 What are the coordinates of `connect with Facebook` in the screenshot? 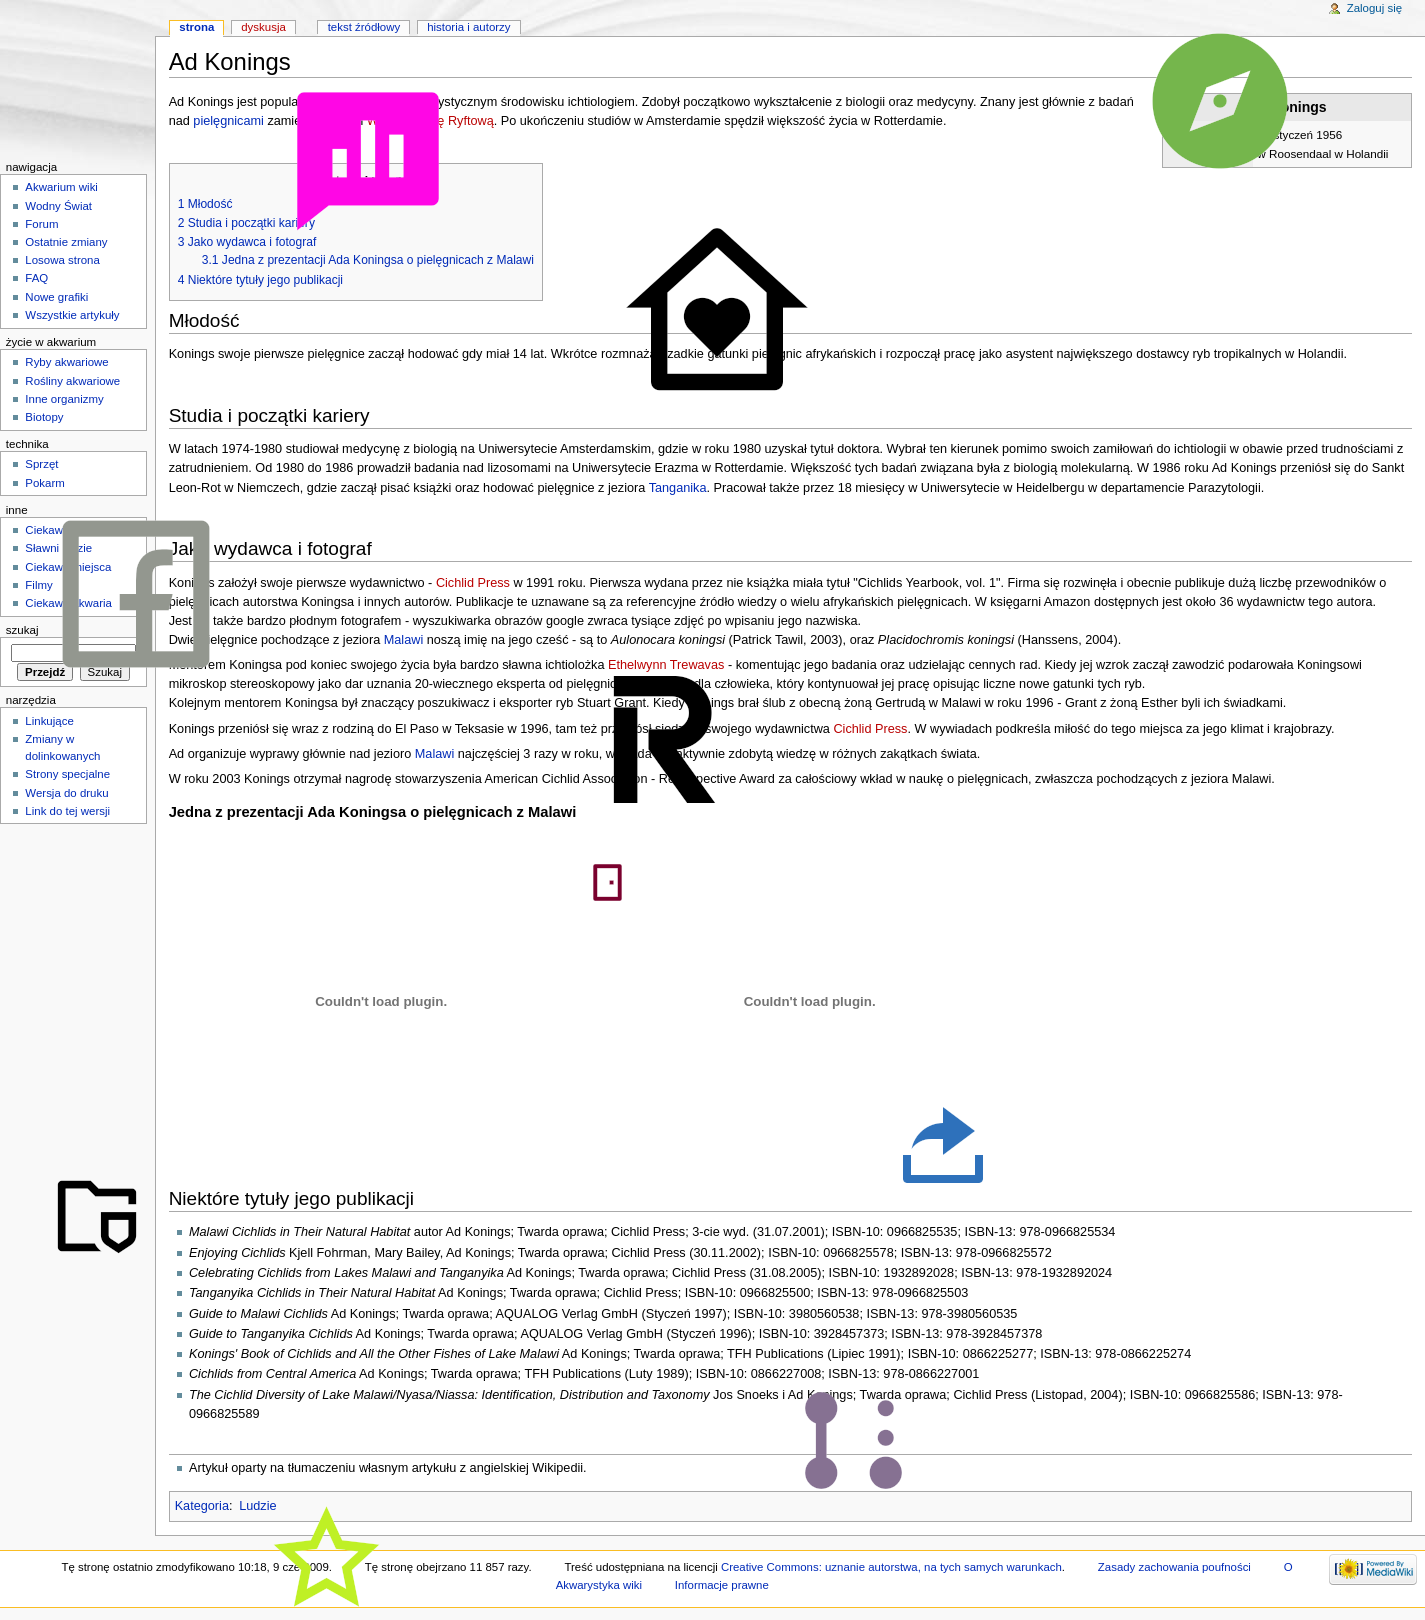 It's located at (136, 594).